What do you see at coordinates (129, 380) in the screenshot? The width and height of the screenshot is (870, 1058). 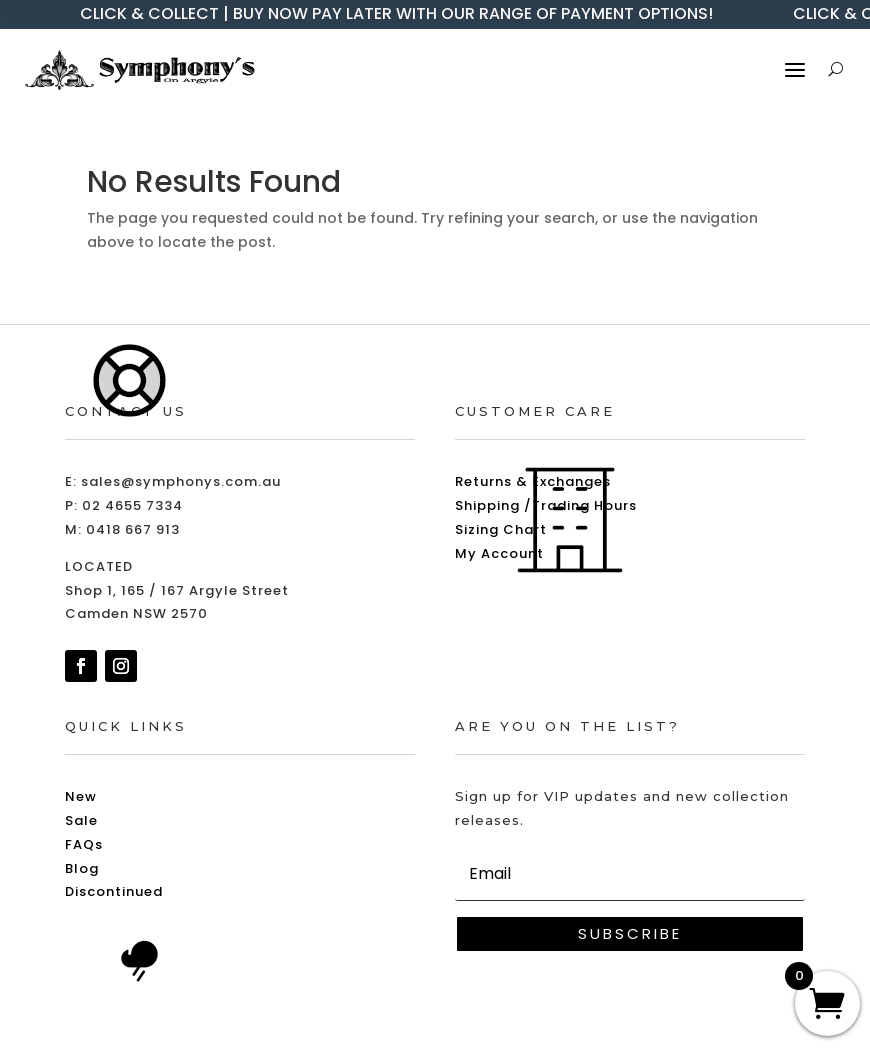 I see `access help or support center` at bounding box center [129, 380].